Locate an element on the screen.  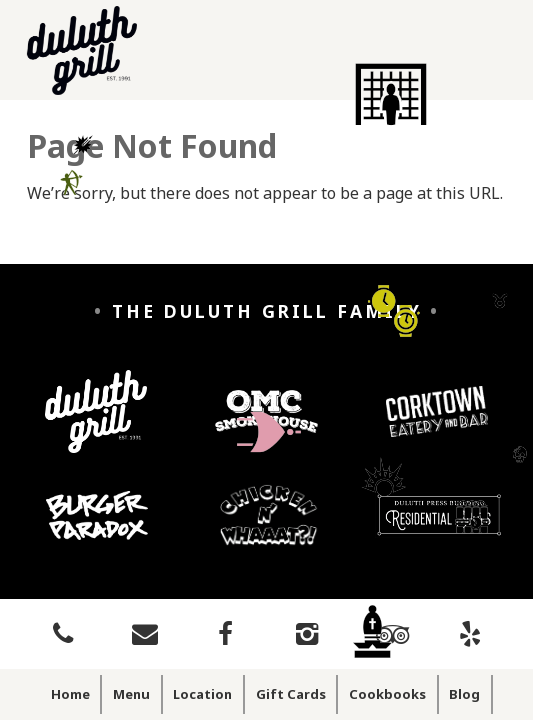
taurus zodiac sign indicator is located at coordinates (500, 301).